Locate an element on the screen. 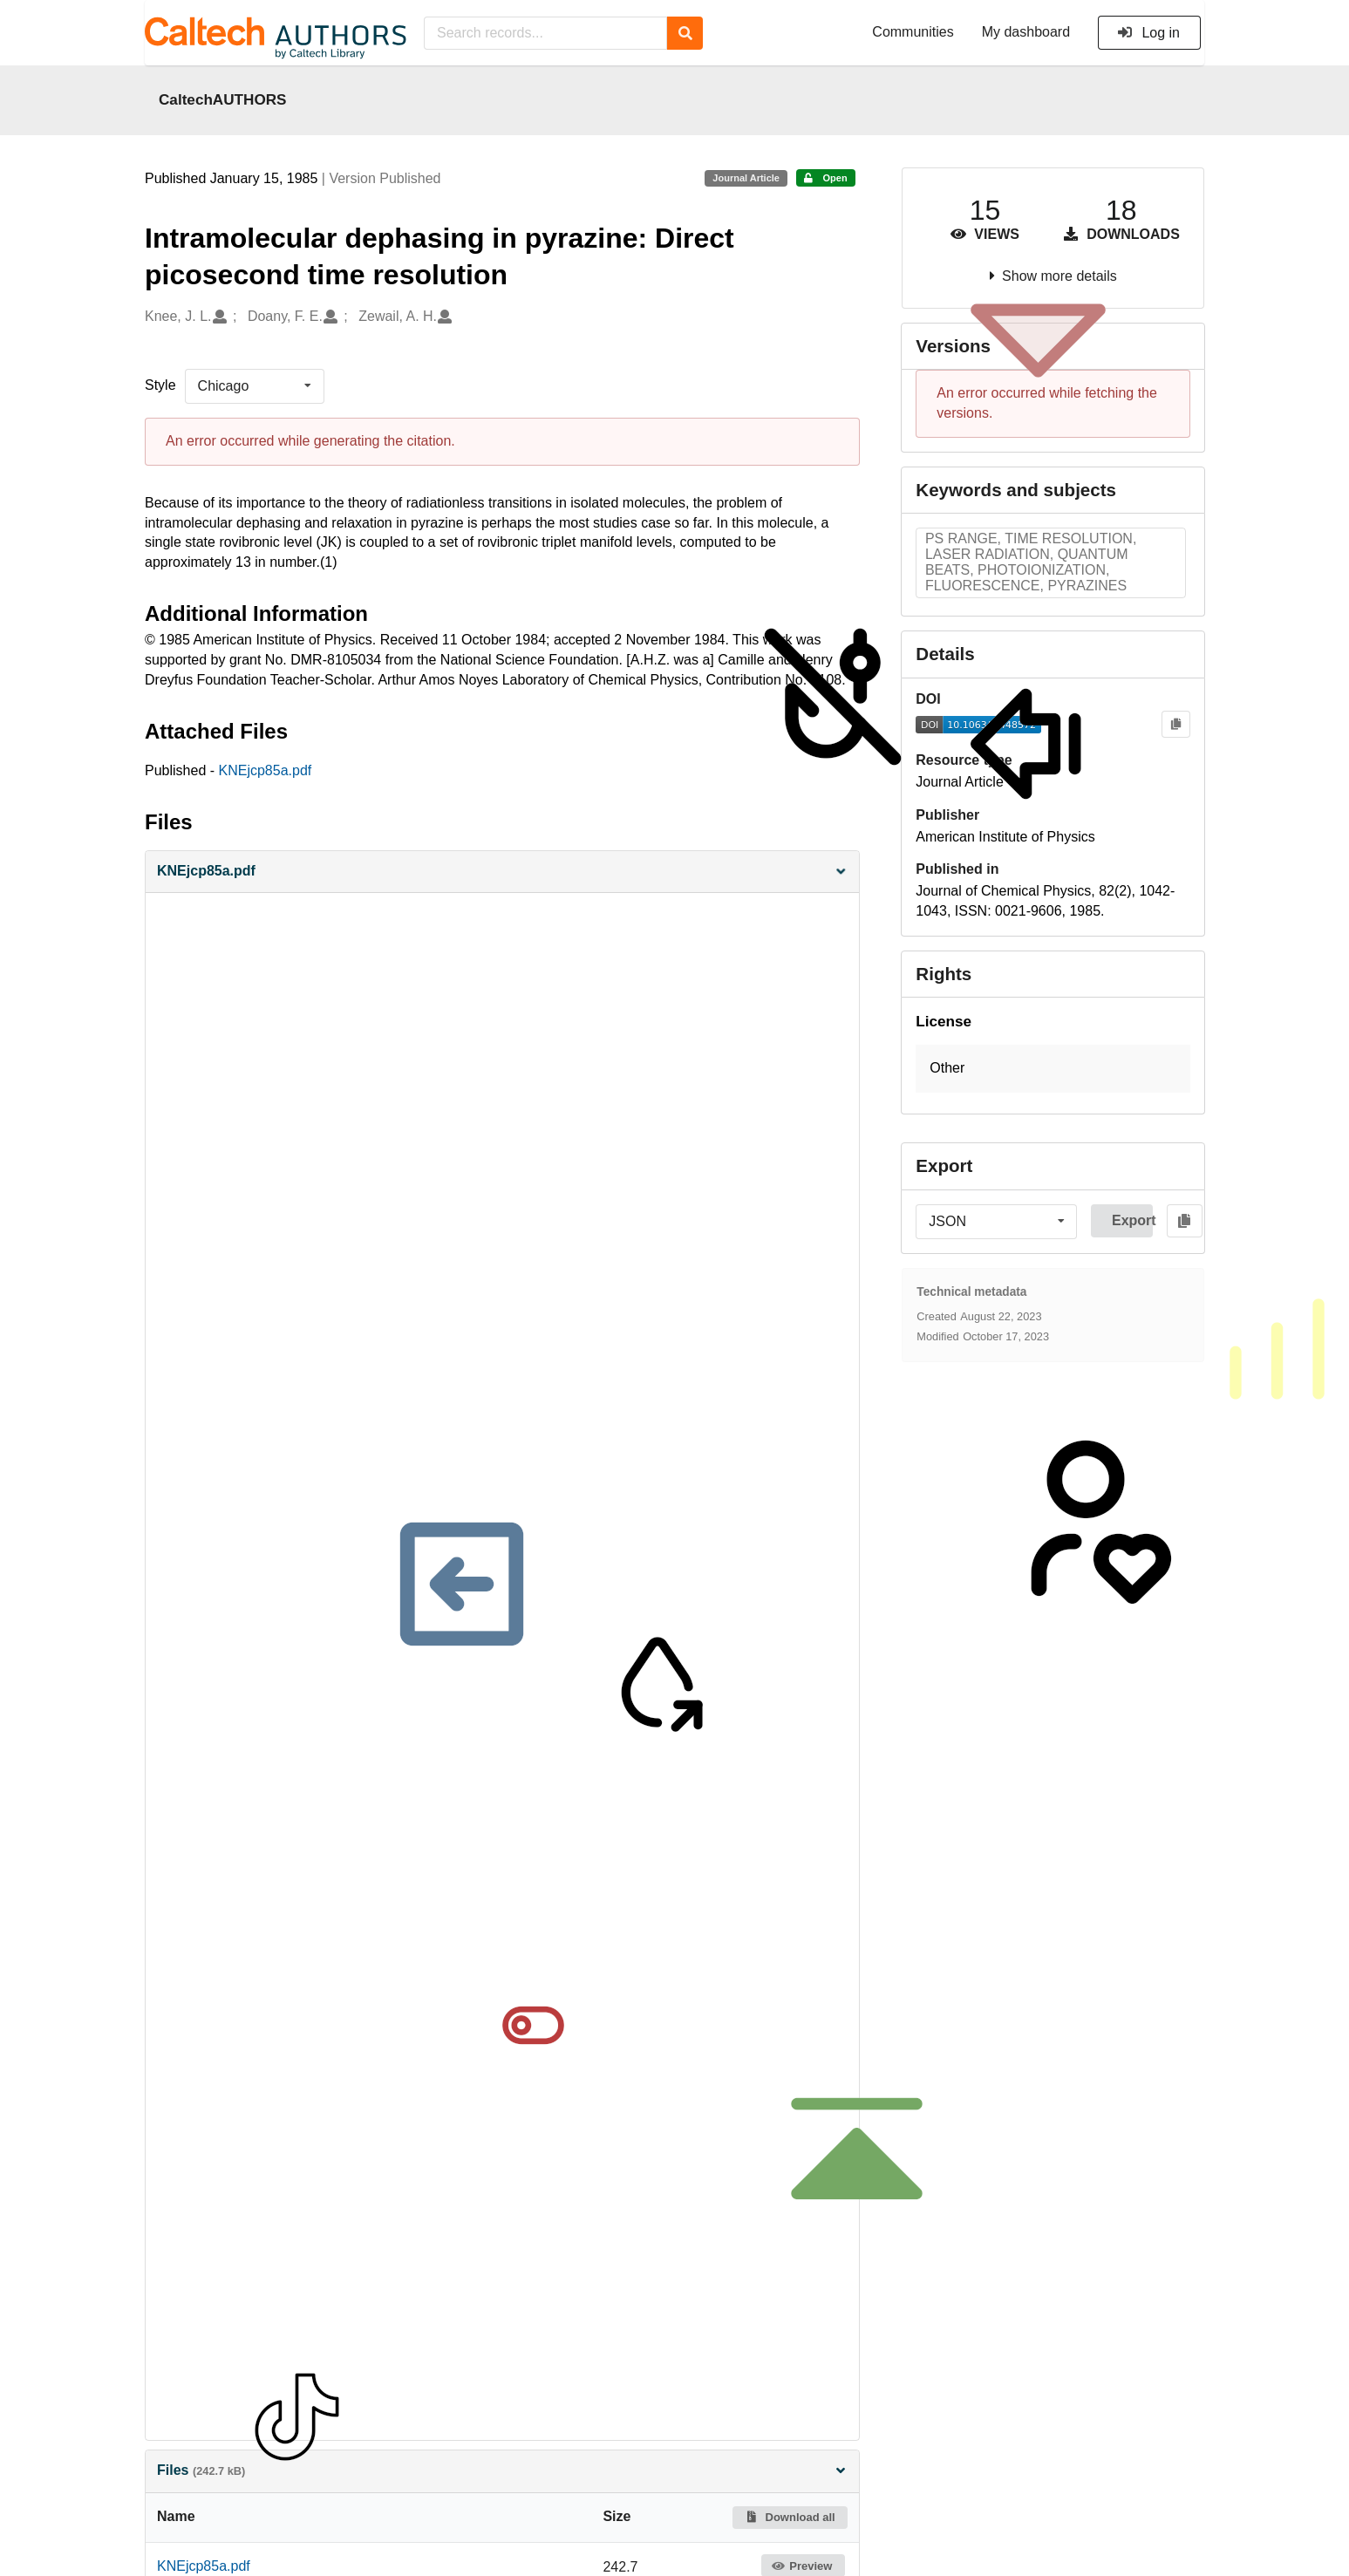 The image size is (1349, 2576). add user to favorites is located at coordinates (1086, 1518).